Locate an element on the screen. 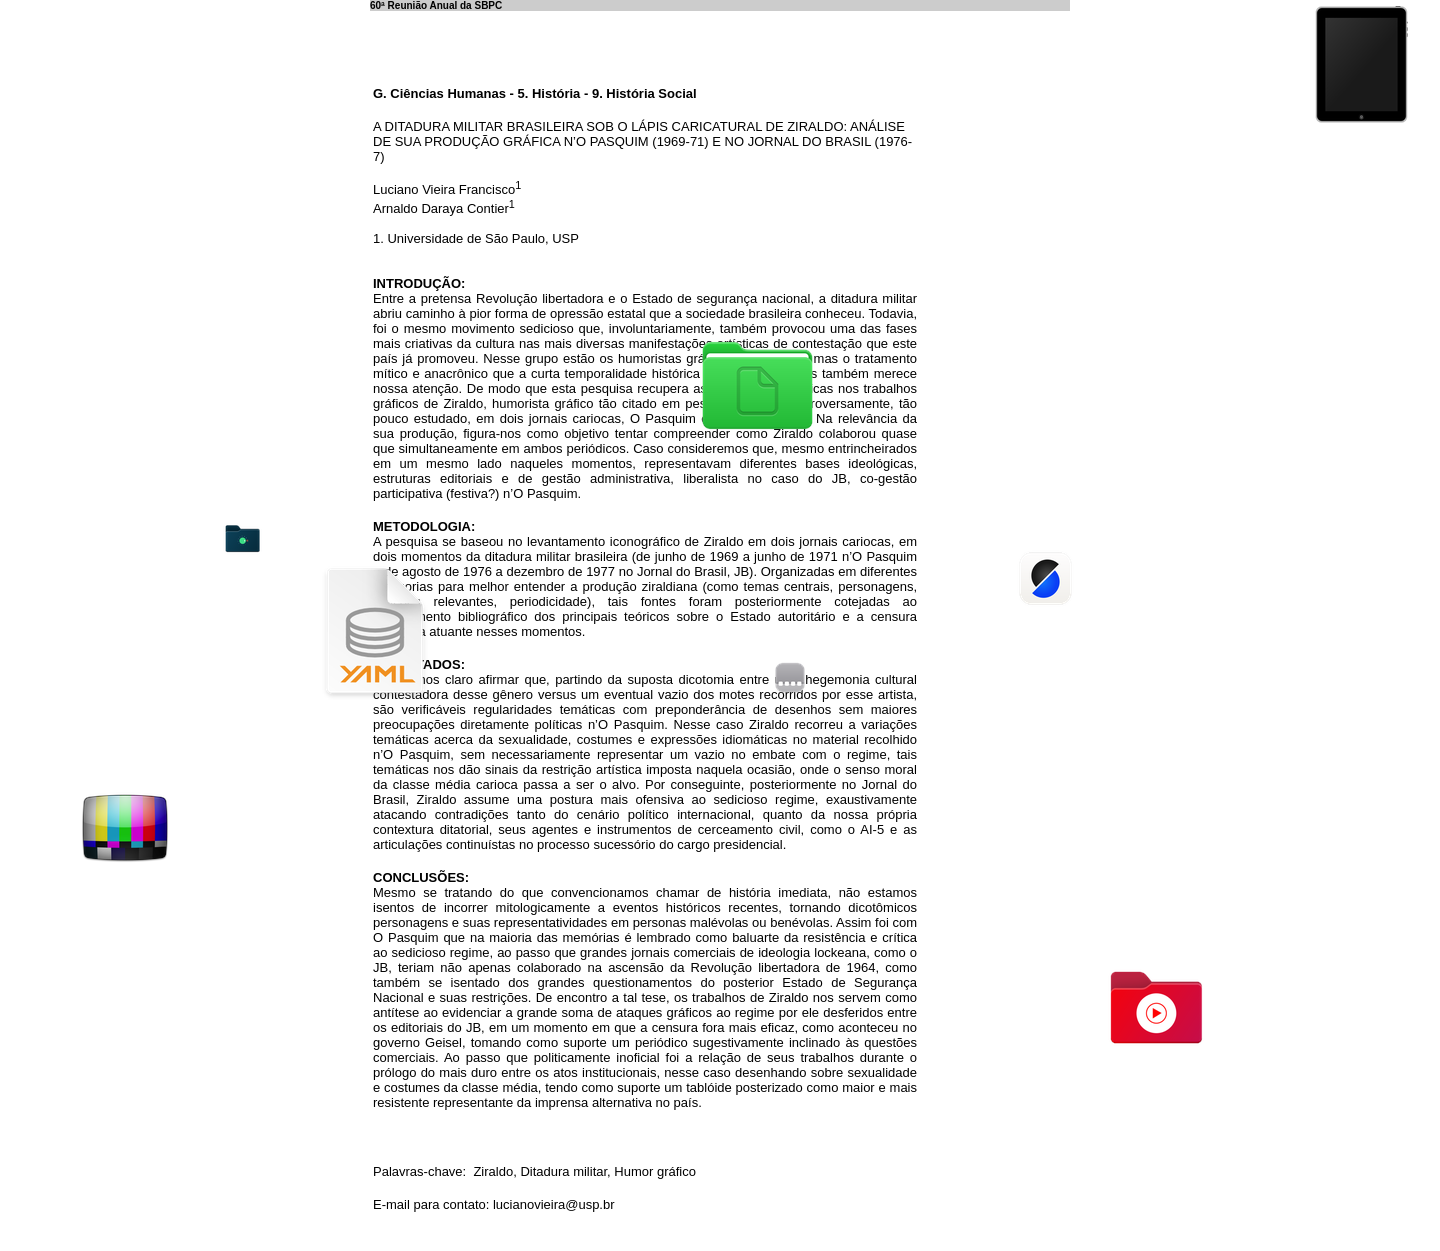  open folder containing youtube music files is located at coordinates (1156, 1010).